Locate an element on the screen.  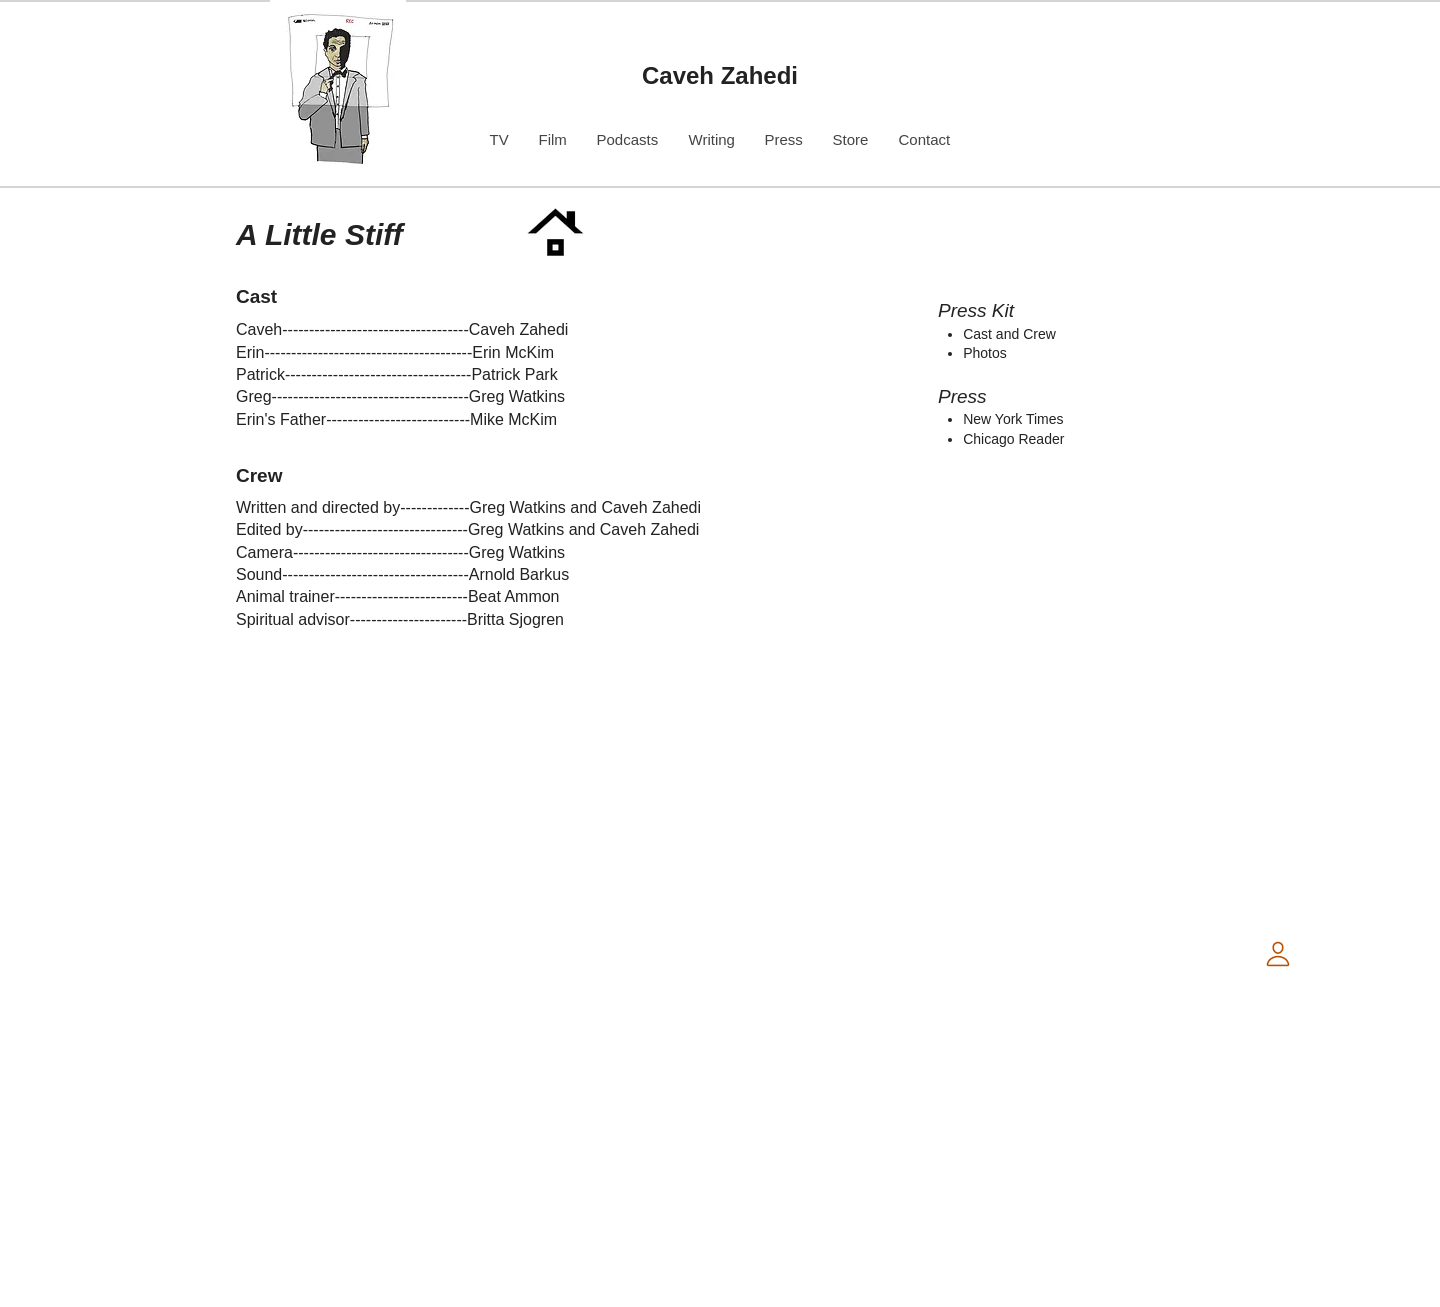
access roofing or home improvement services is located at coordinates (555, 233).